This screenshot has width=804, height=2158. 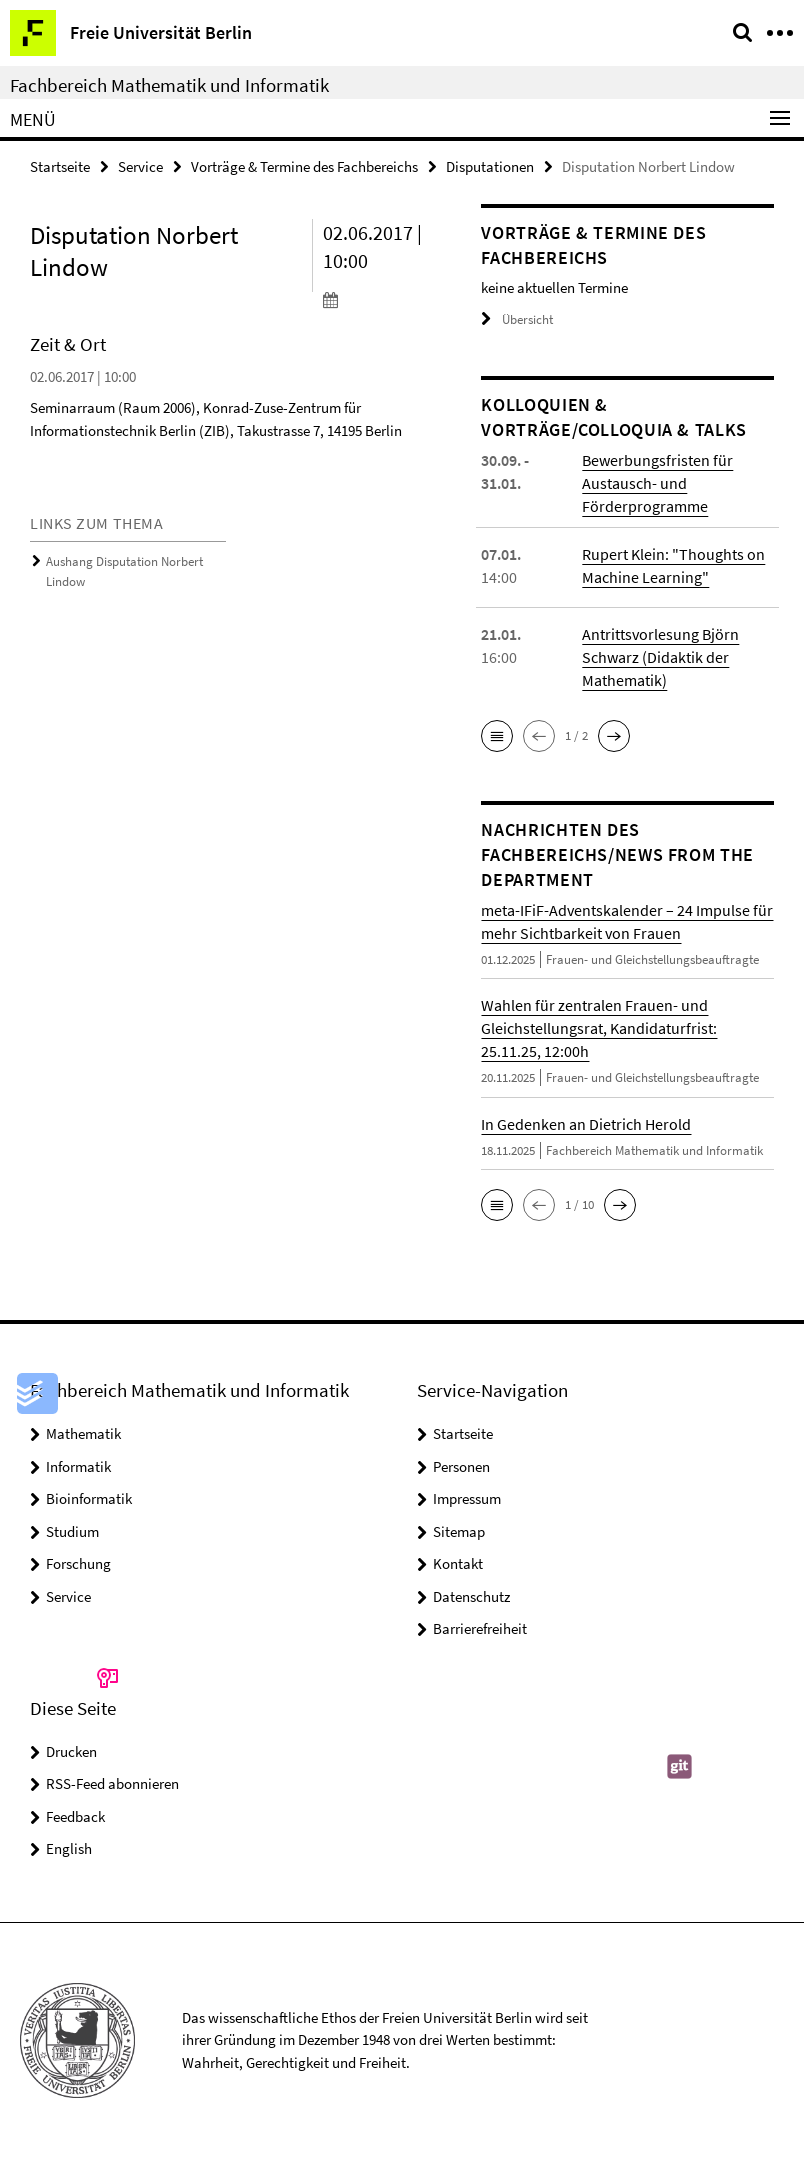 I want to click on git version control logo, so click(x=679, y=1766).